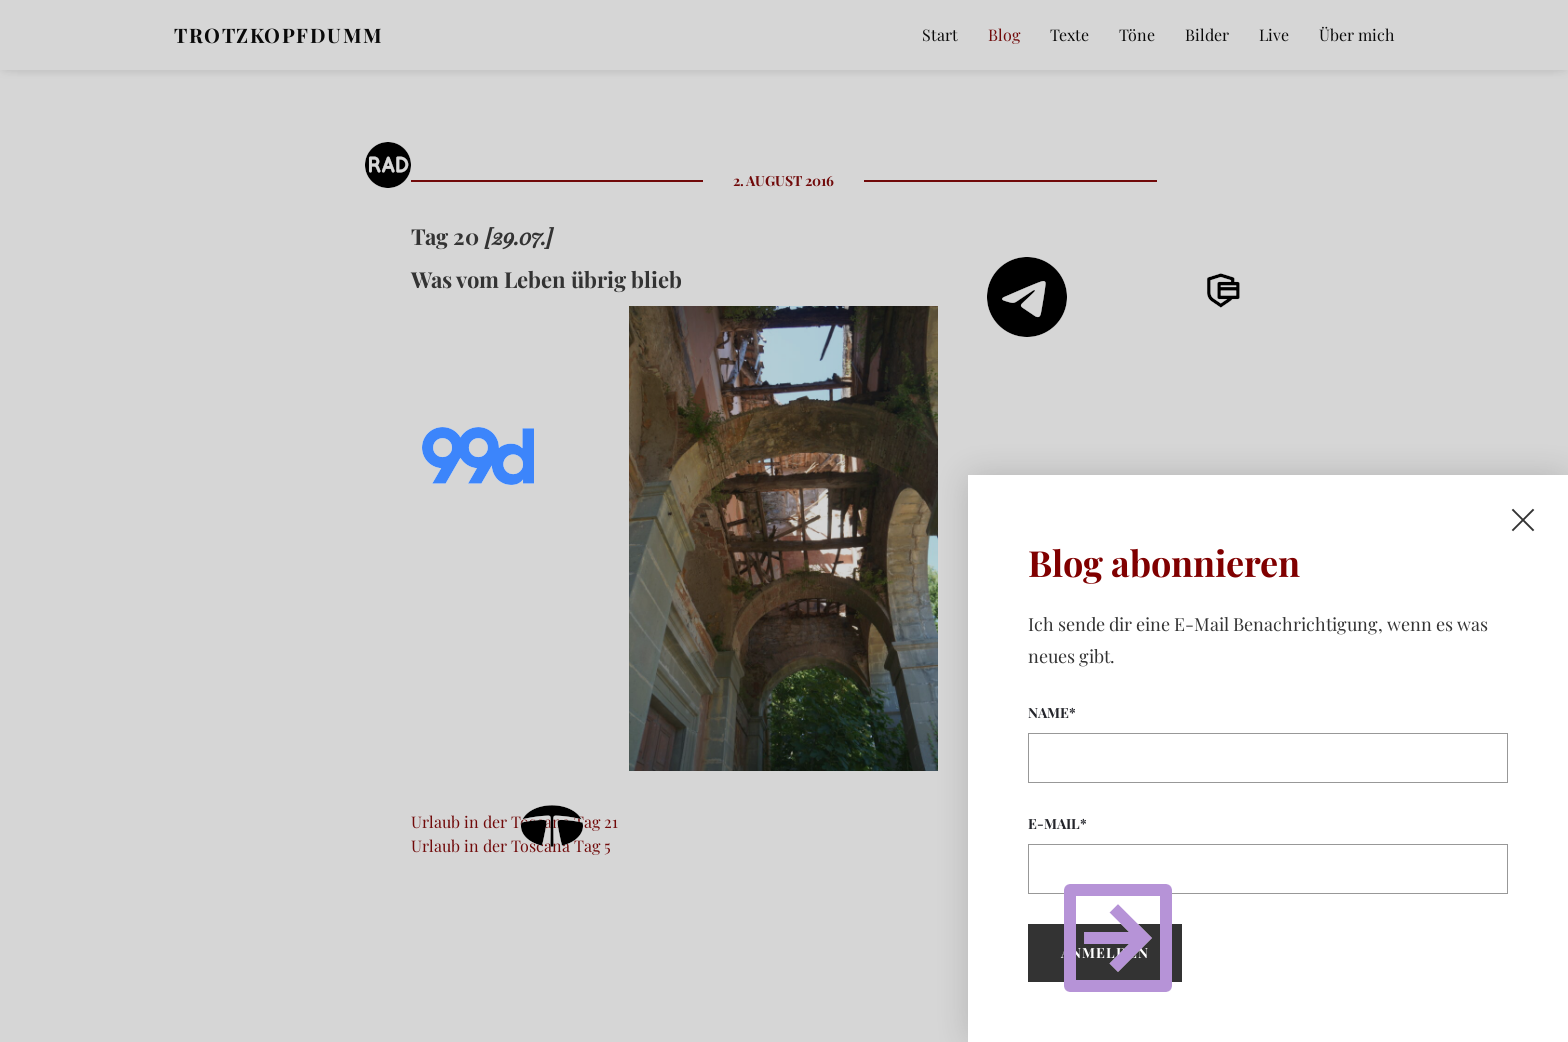  I want to click on indicates secure payment or transaction protection, so click(1222, 290).